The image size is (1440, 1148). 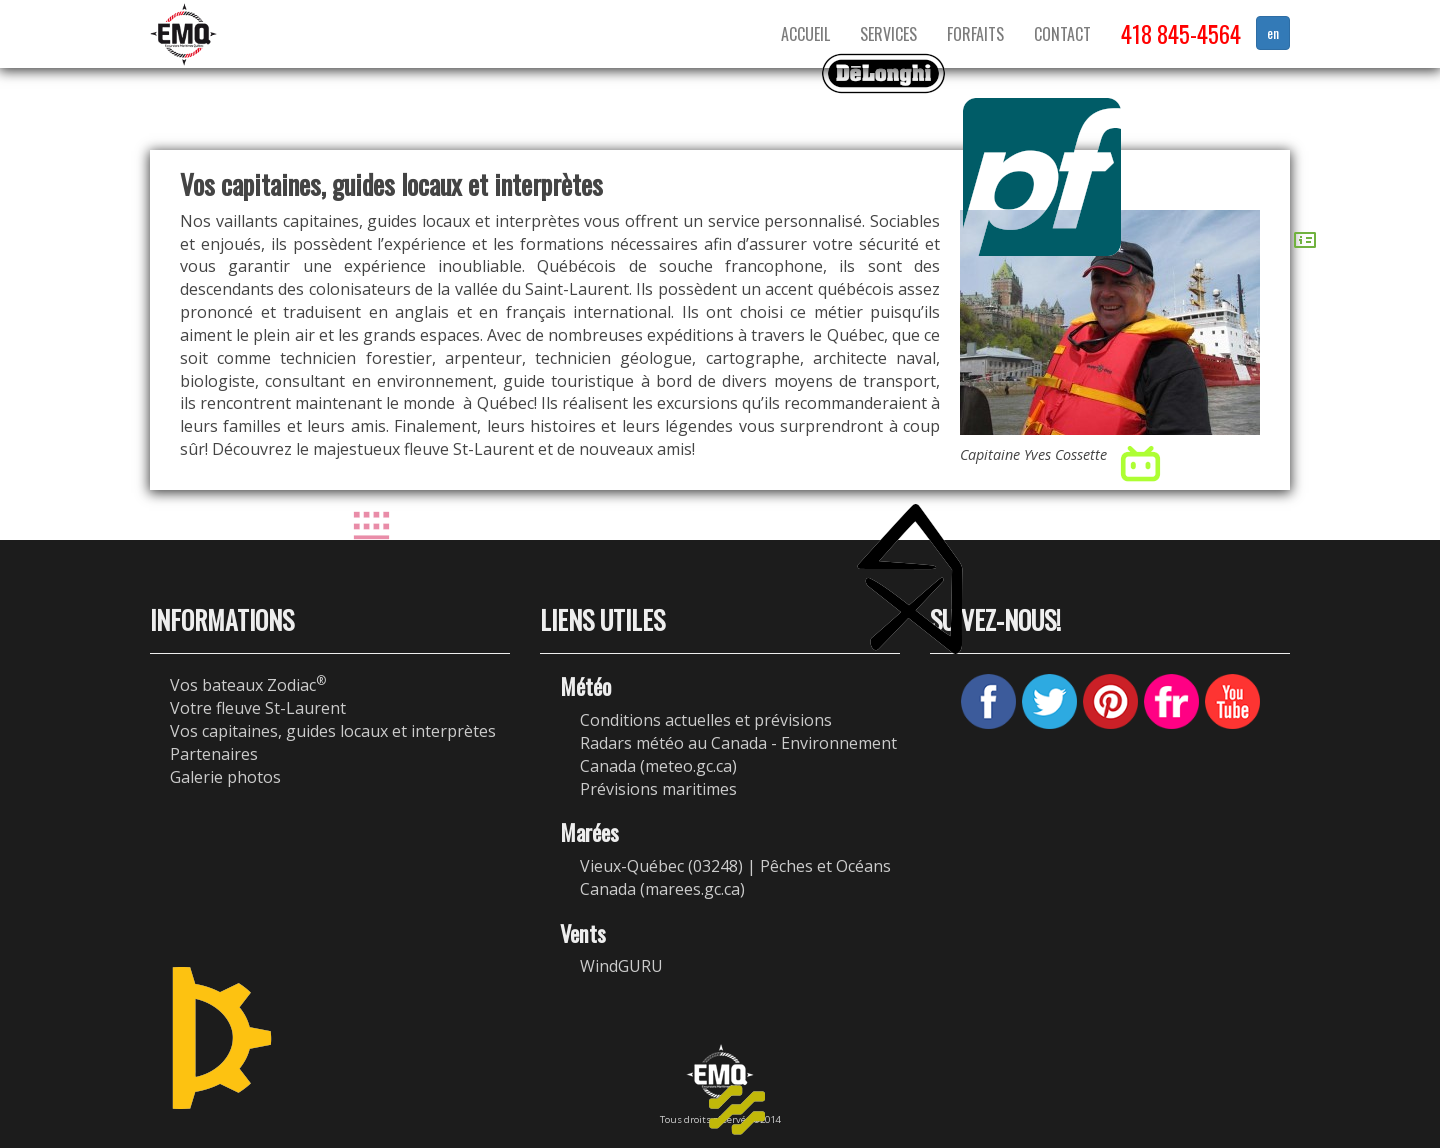 What do you see at coordinates (910, 579) in the screenshot?
I see `open the Homify app` at bounding box center [910, 579].